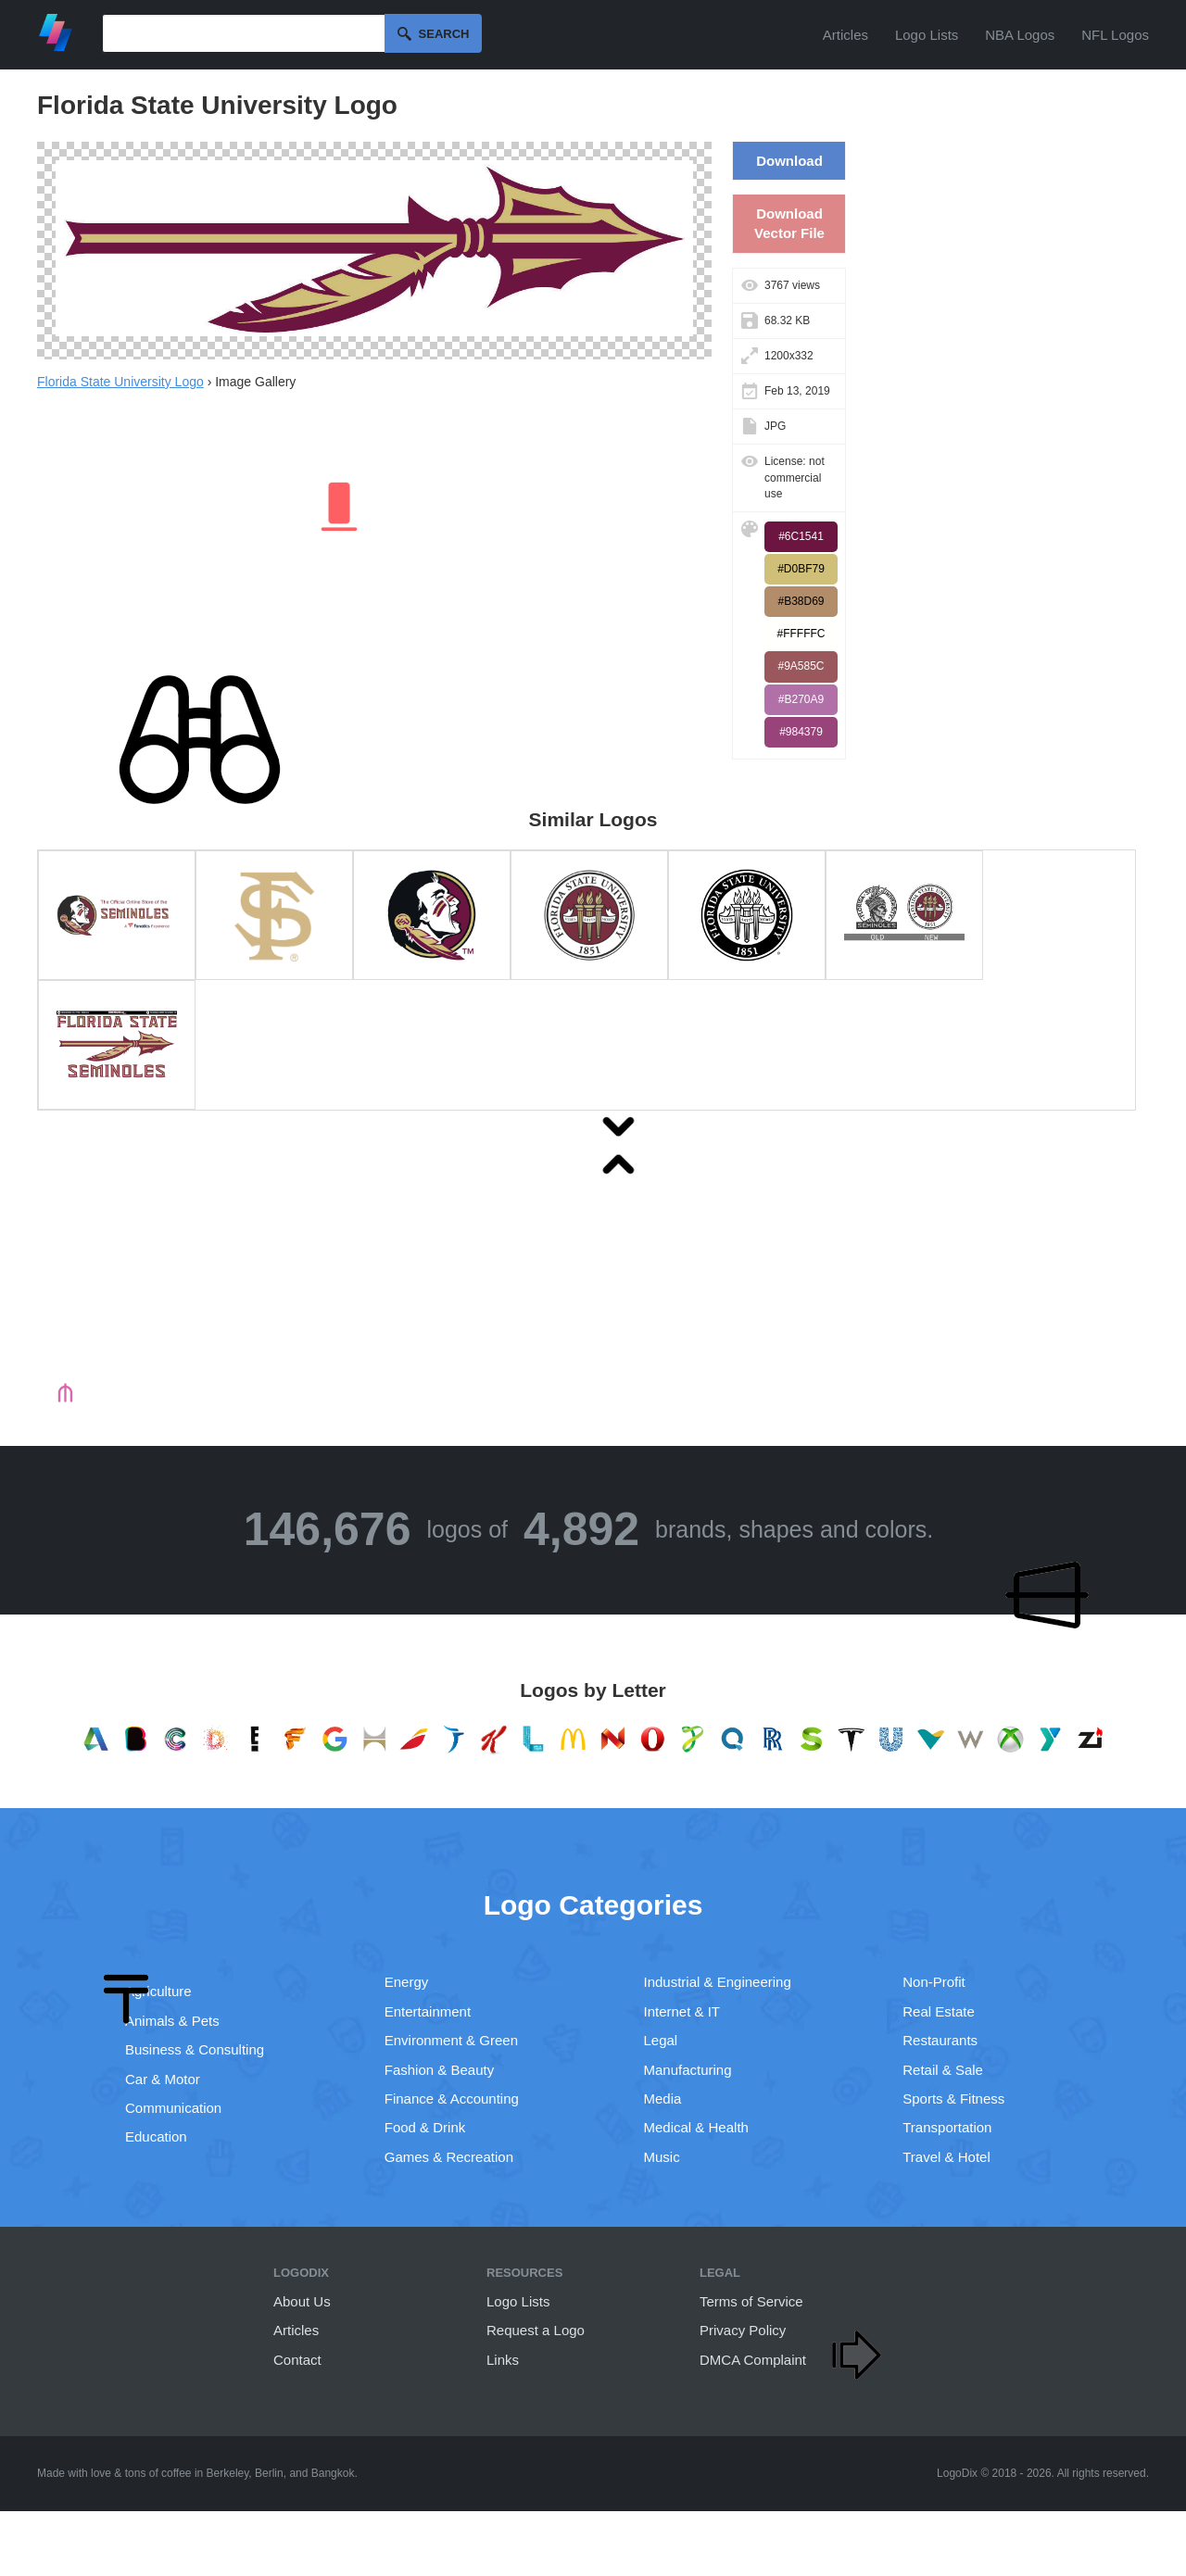 Image resolution: width=1186 pixels, height=2576 pixels. I want to click on indicates kazakhstani tenge currency, so click(126, 1998).